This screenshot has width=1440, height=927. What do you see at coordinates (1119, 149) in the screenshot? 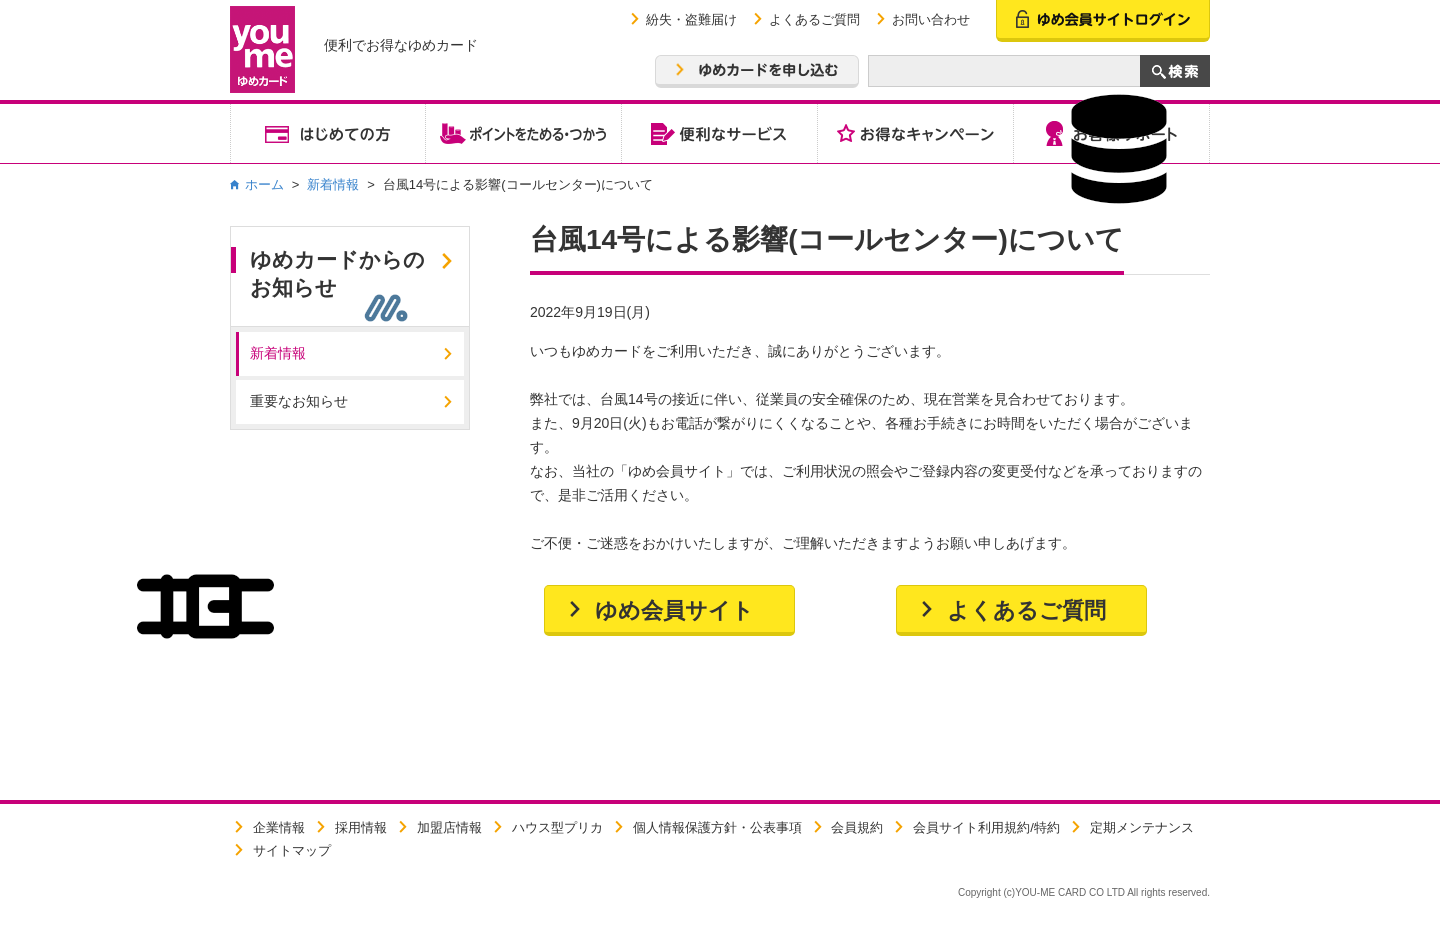
I see `access database storage` at bounding box center [1119, 149].